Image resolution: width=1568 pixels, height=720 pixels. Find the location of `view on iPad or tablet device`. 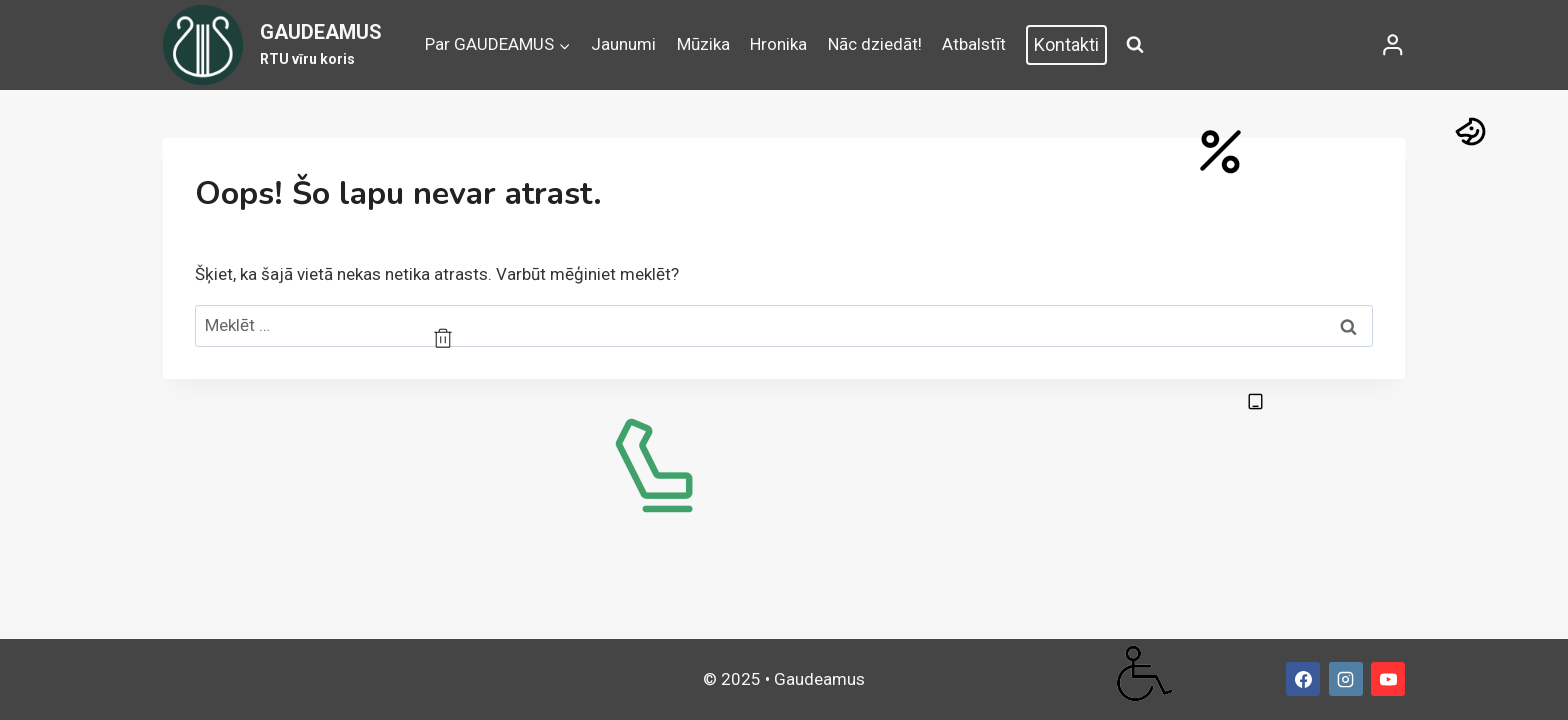

view on iPad or tablet device is located at coordinates (1255, 401).